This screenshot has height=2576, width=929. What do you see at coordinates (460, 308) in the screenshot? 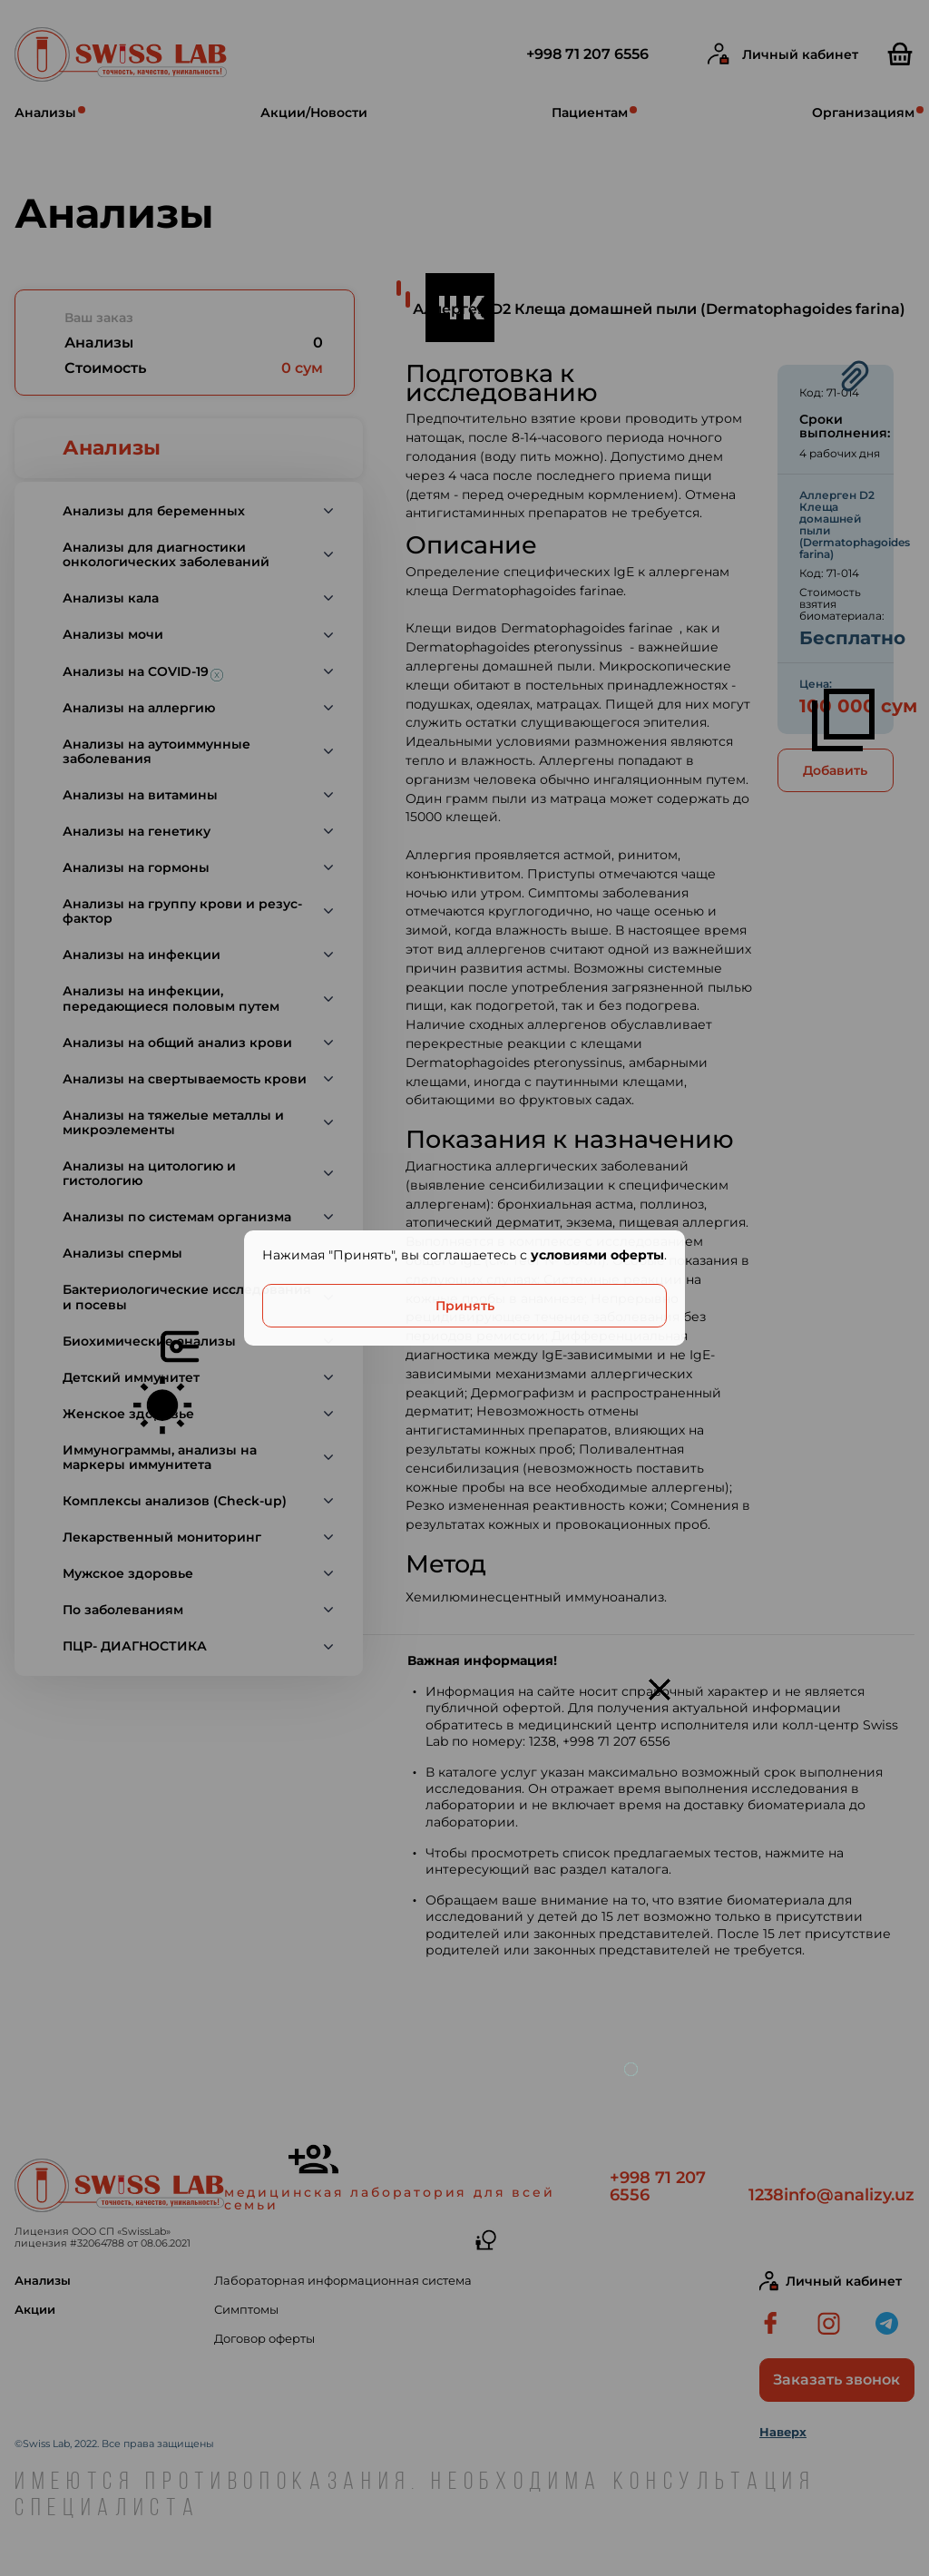
I see `indicates 4K resolution video quality` at bounding box center [460, 308].